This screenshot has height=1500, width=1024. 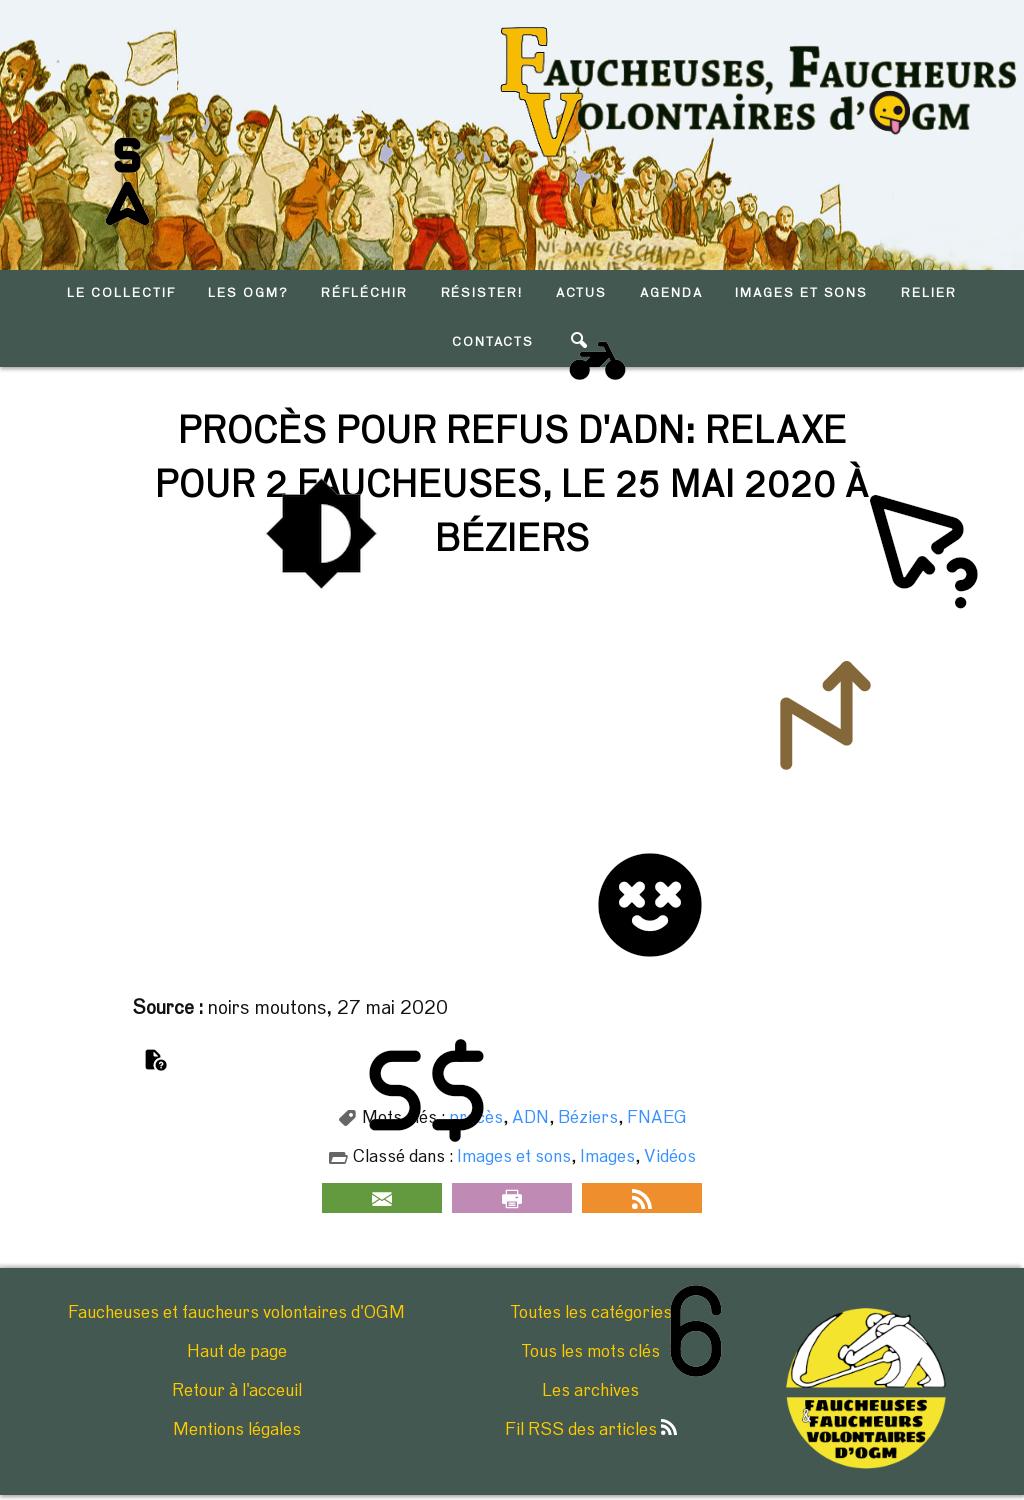 I want to click on cursor help or pointer assistance, so click(x=921, y=546).